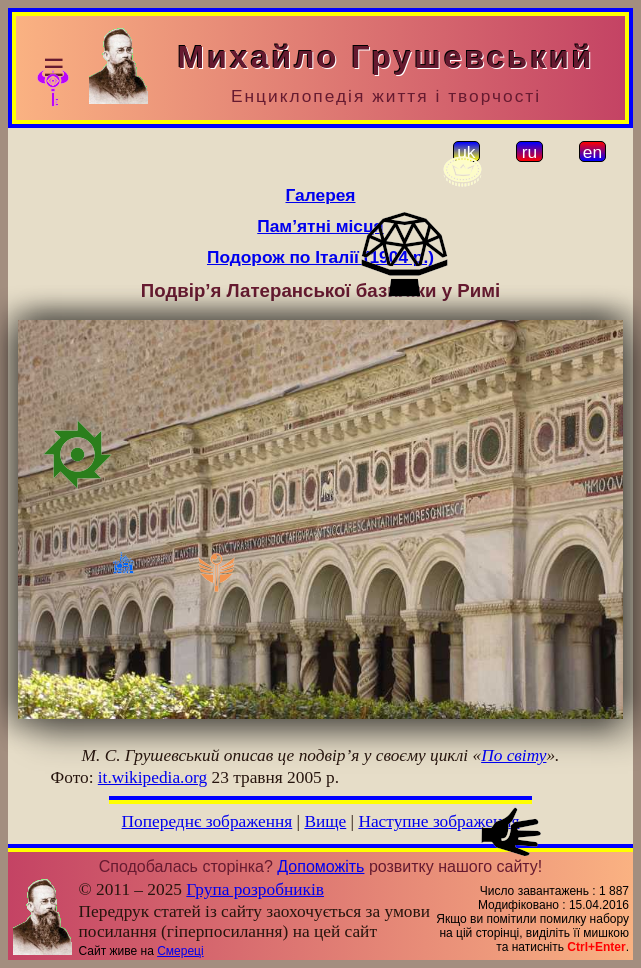 This screenshot has height=968, width=641. Describe the element at coordinates (53, 88) in the screenshot. I see `access boss level or final challenge` at that location.